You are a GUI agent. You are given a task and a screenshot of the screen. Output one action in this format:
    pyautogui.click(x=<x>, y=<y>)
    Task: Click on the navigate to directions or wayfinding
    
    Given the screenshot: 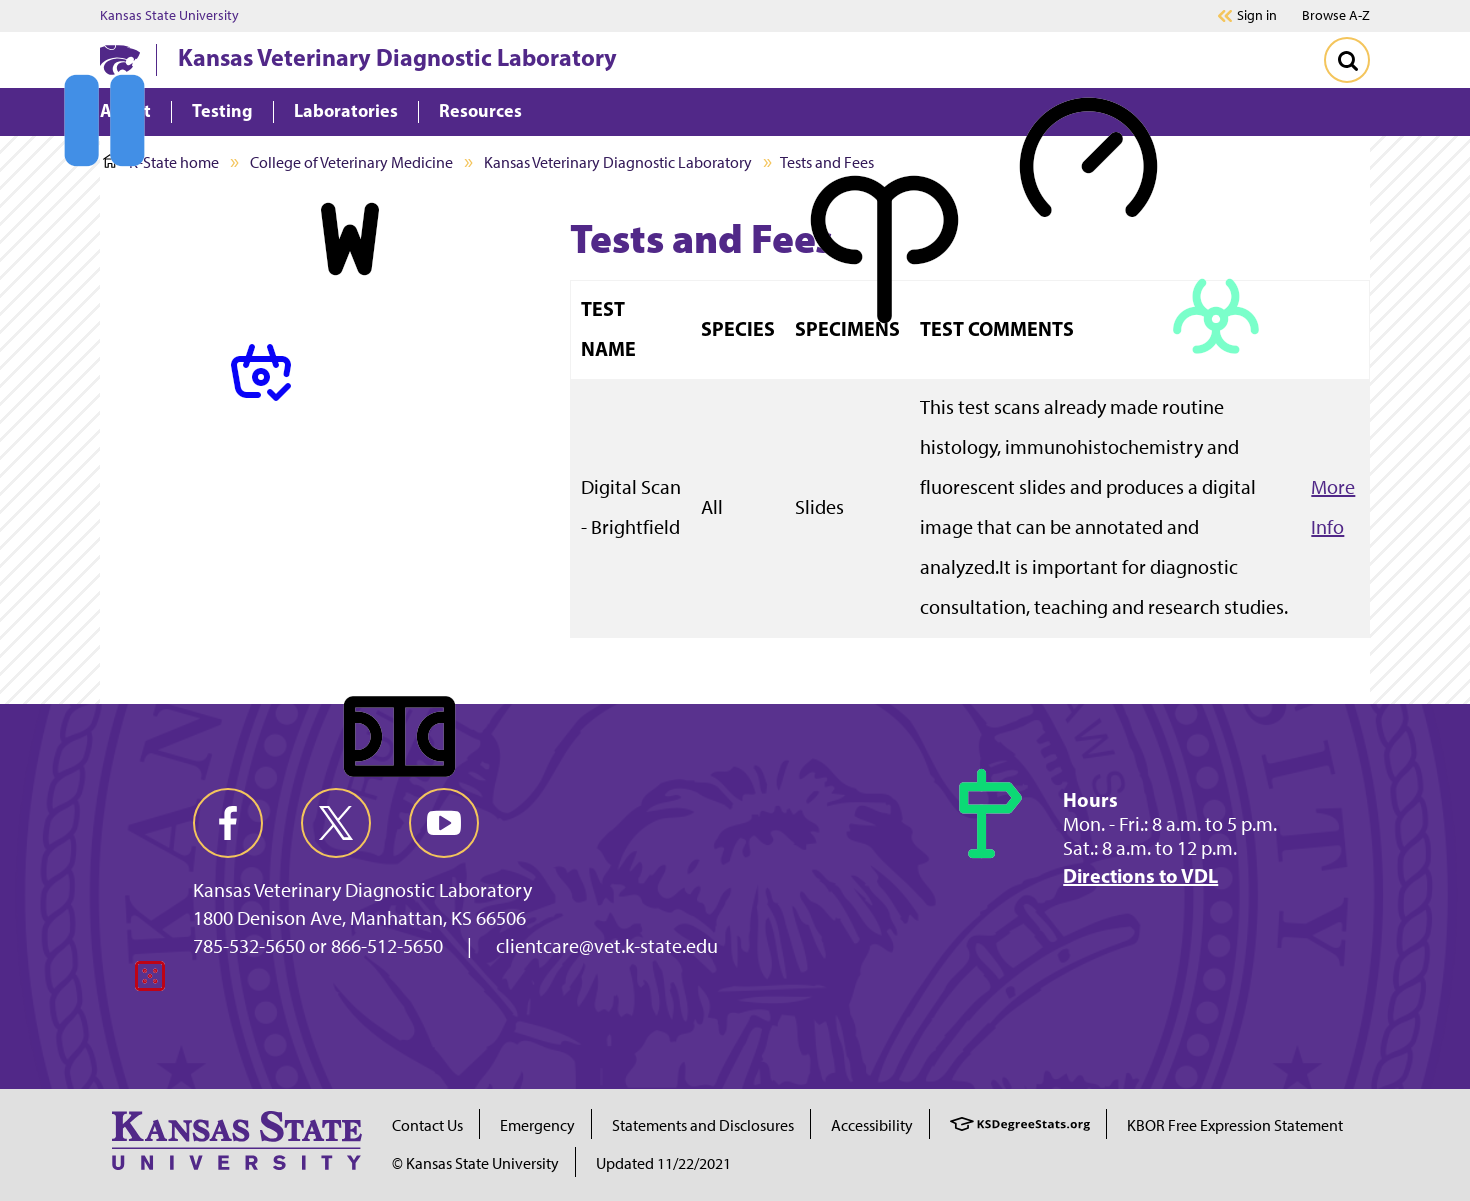 What is the action you would take?
    pyautogui.click(x=990, y=813)
    